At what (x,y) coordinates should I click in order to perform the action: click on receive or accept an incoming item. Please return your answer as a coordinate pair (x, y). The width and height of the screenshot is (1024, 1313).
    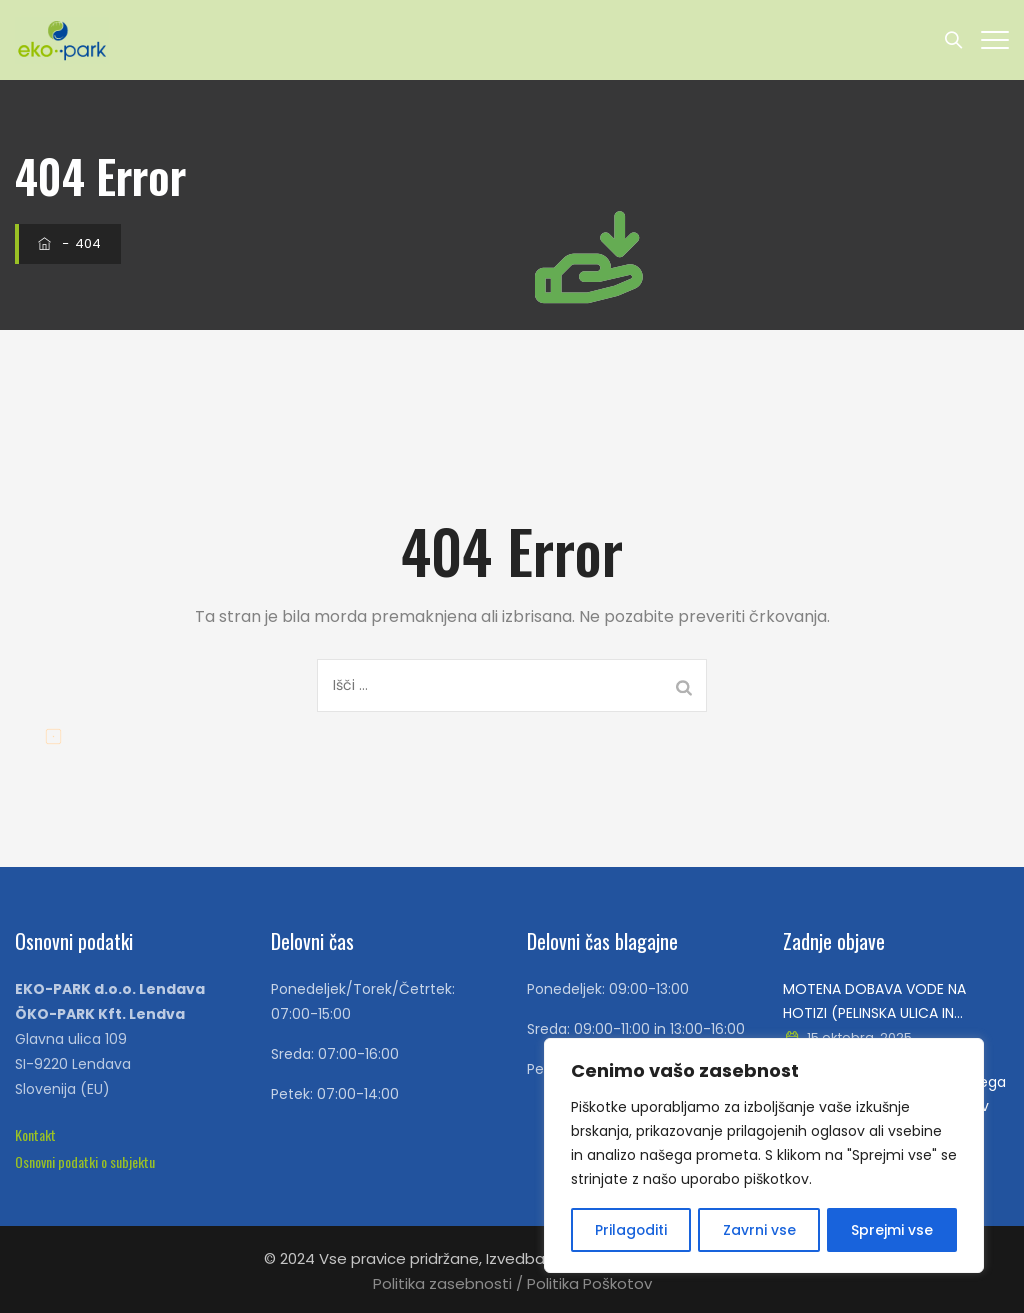
    Looking at the image, I should click on (591, 262).